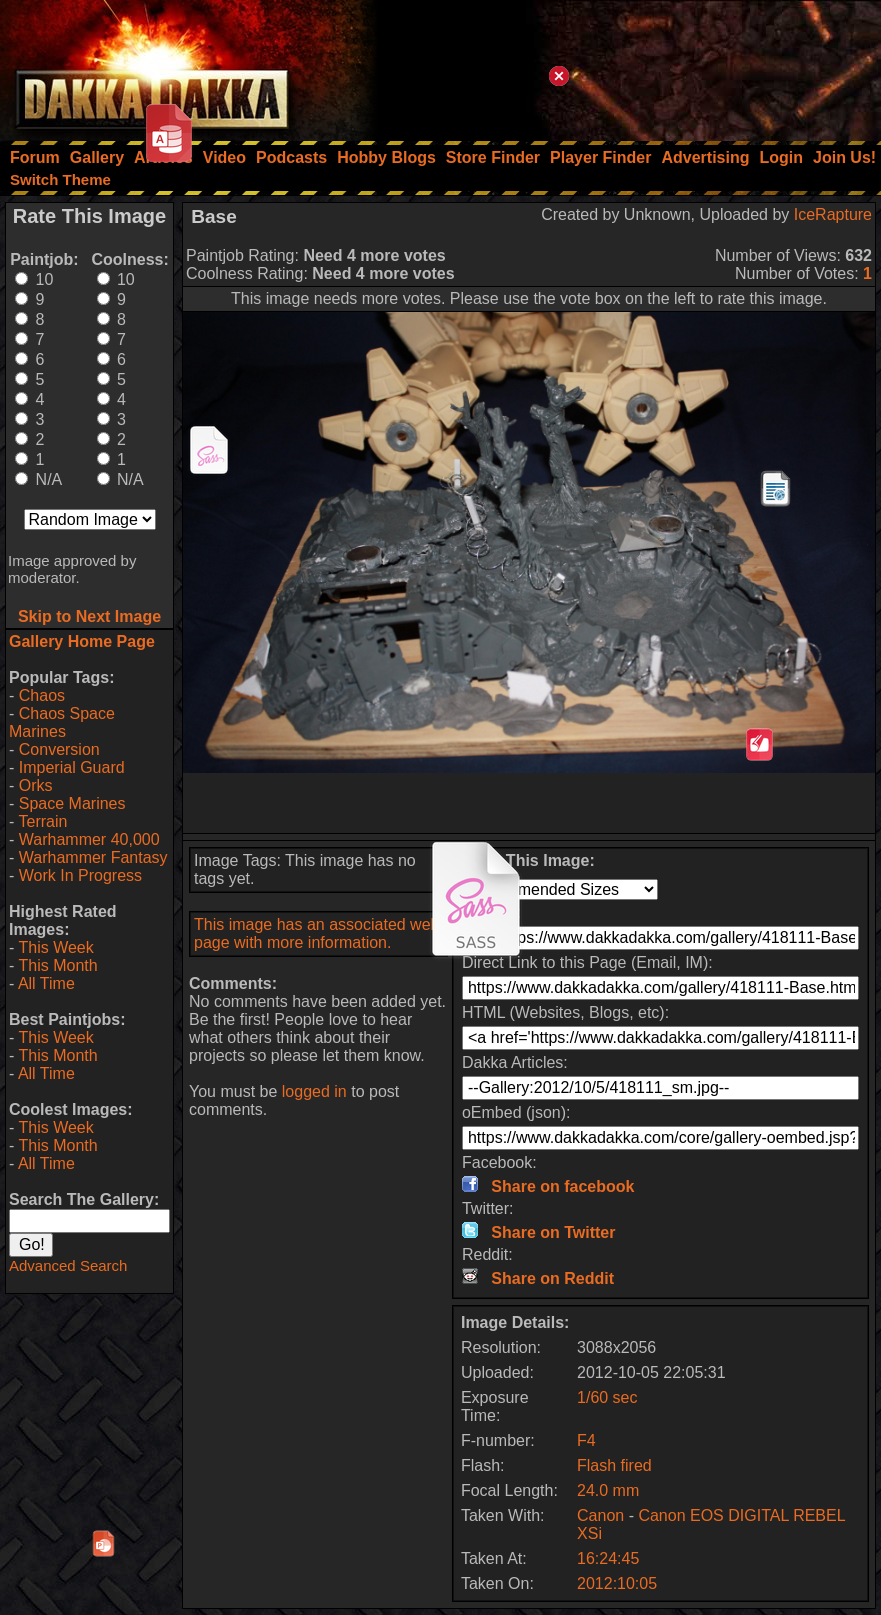  Describe the element at coordinates (476, 901) in the screenshot. I see `sass stylesheet file` at that location.